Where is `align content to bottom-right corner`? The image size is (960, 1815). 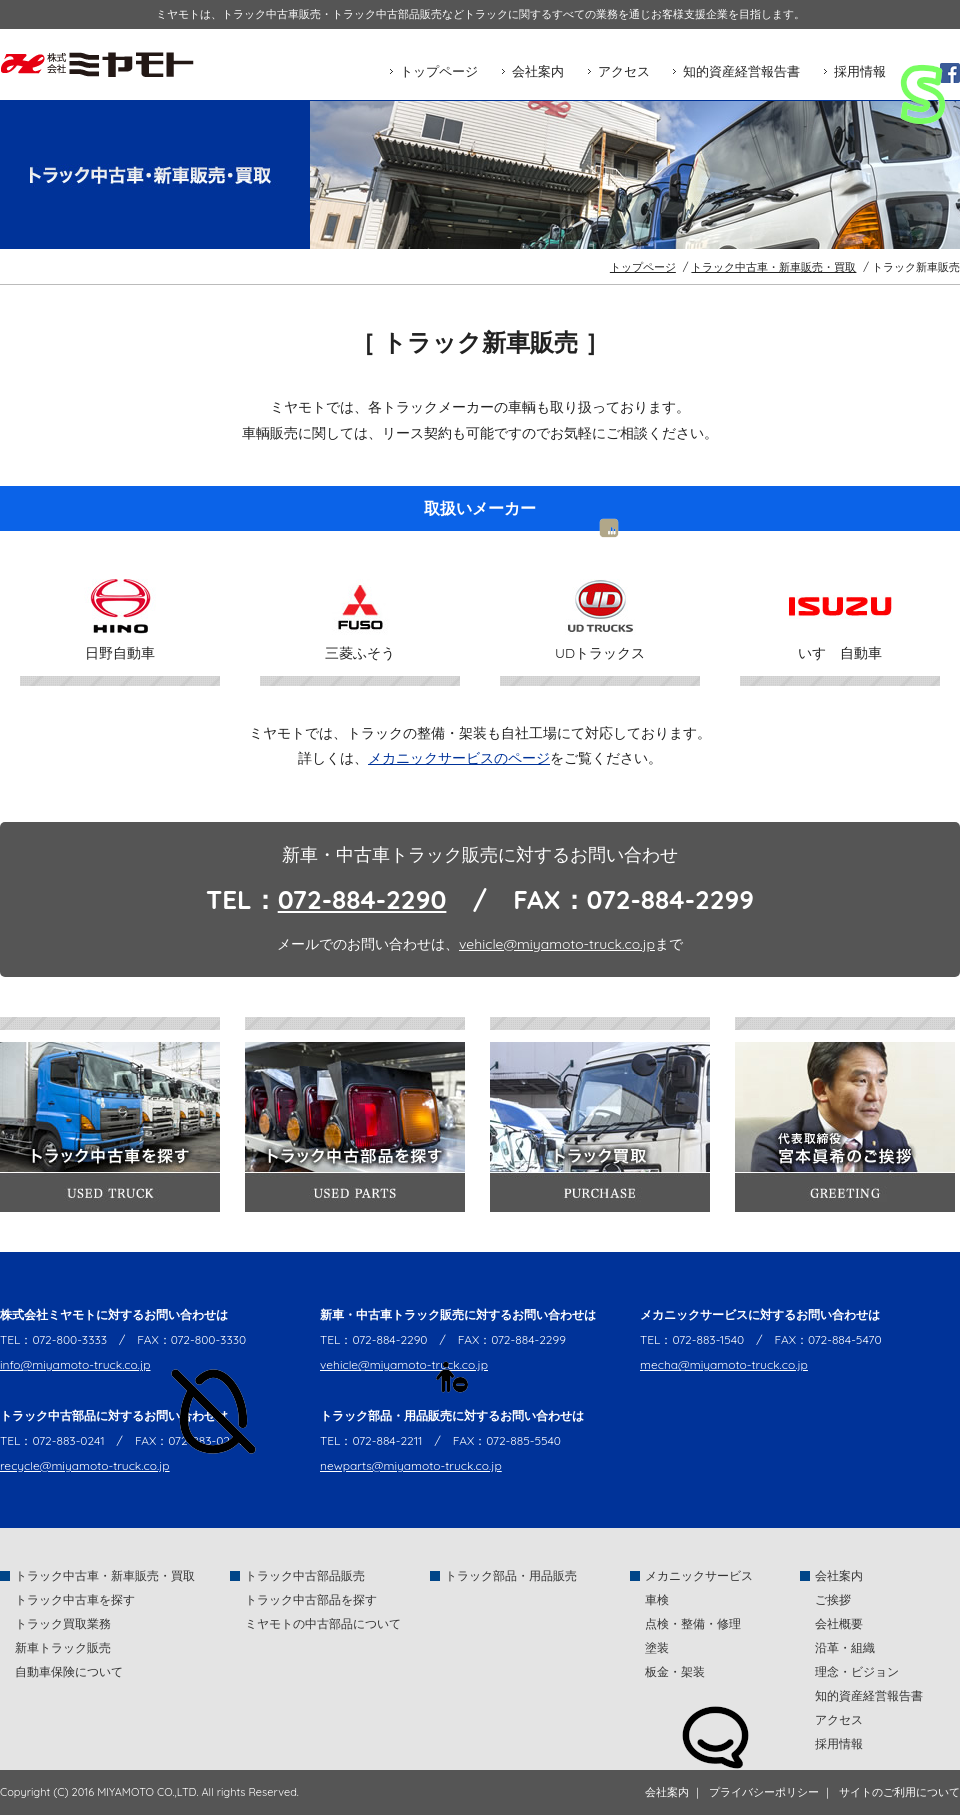
align content to bottom-right corner is located at coordinates (609, 528).